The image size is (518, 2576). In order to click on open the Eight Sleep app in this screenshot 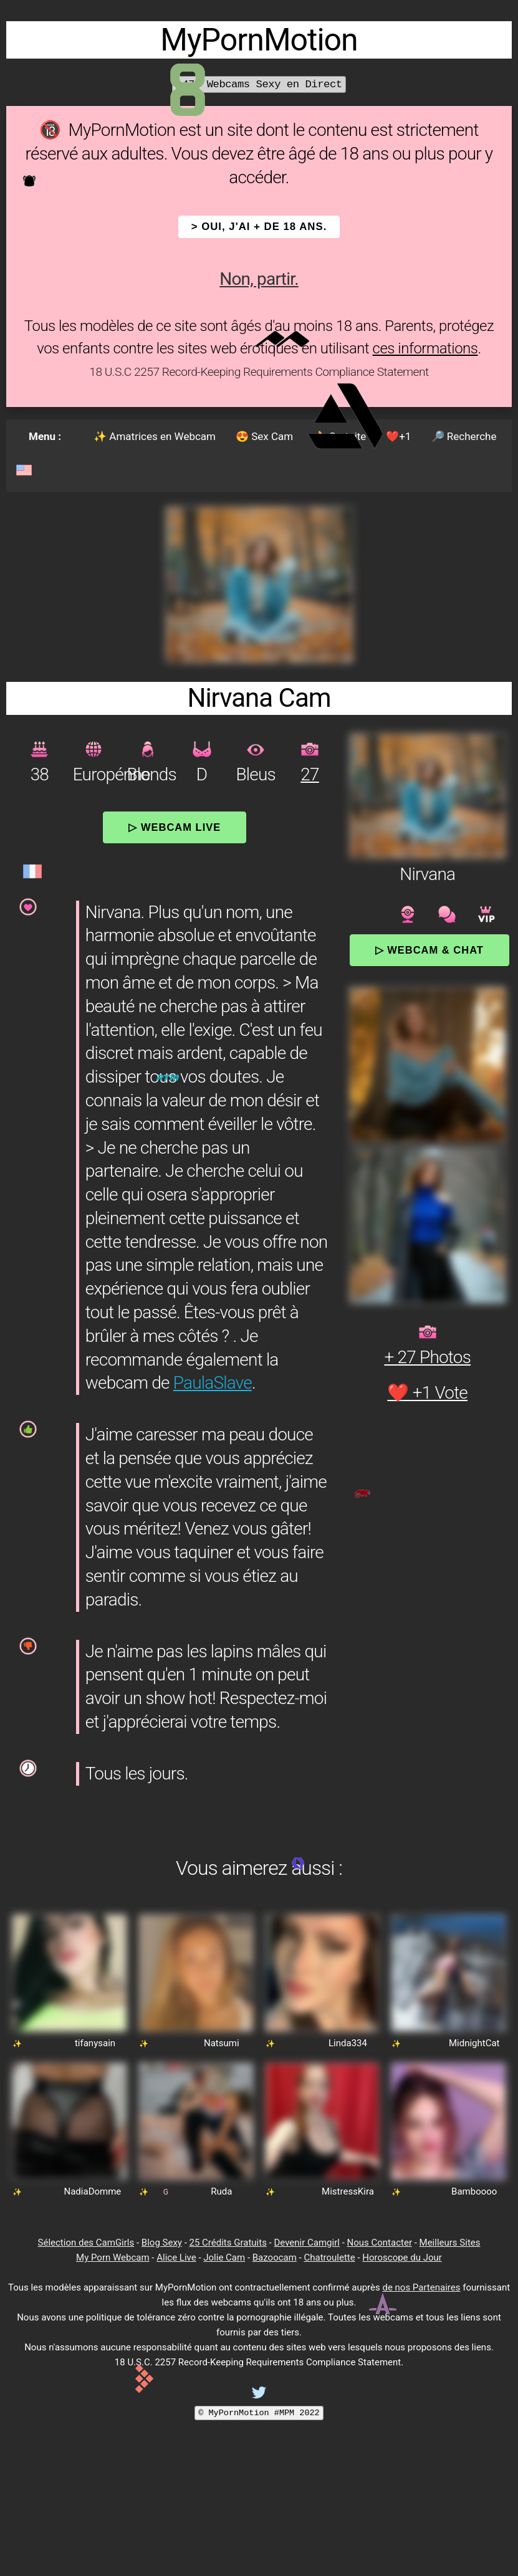, I will do `click(188, 90)`.